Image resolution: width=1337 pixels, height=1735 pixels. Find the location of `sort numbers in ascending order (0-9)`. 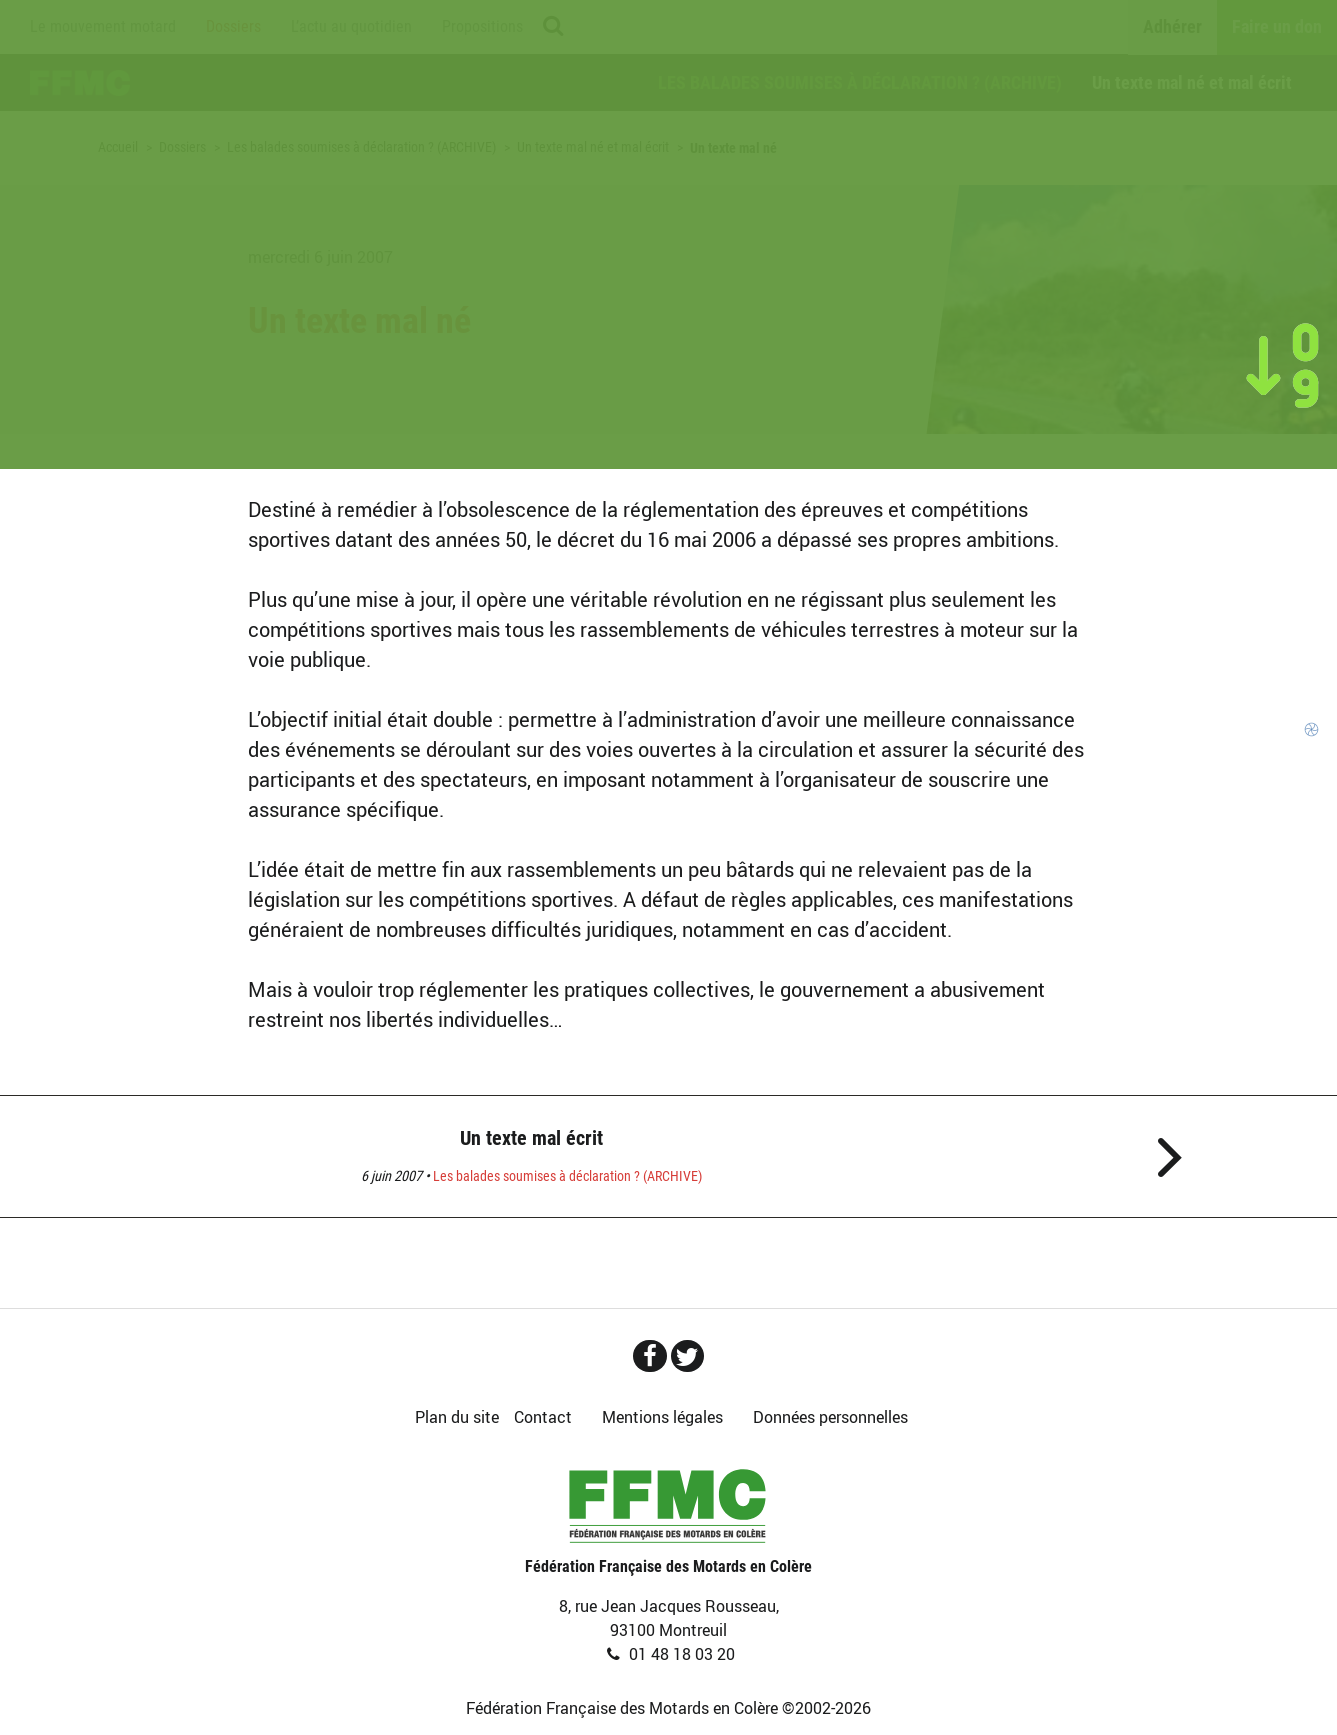

sort numbers in ascending order (0-9) is located at coordinates (1284, 365).